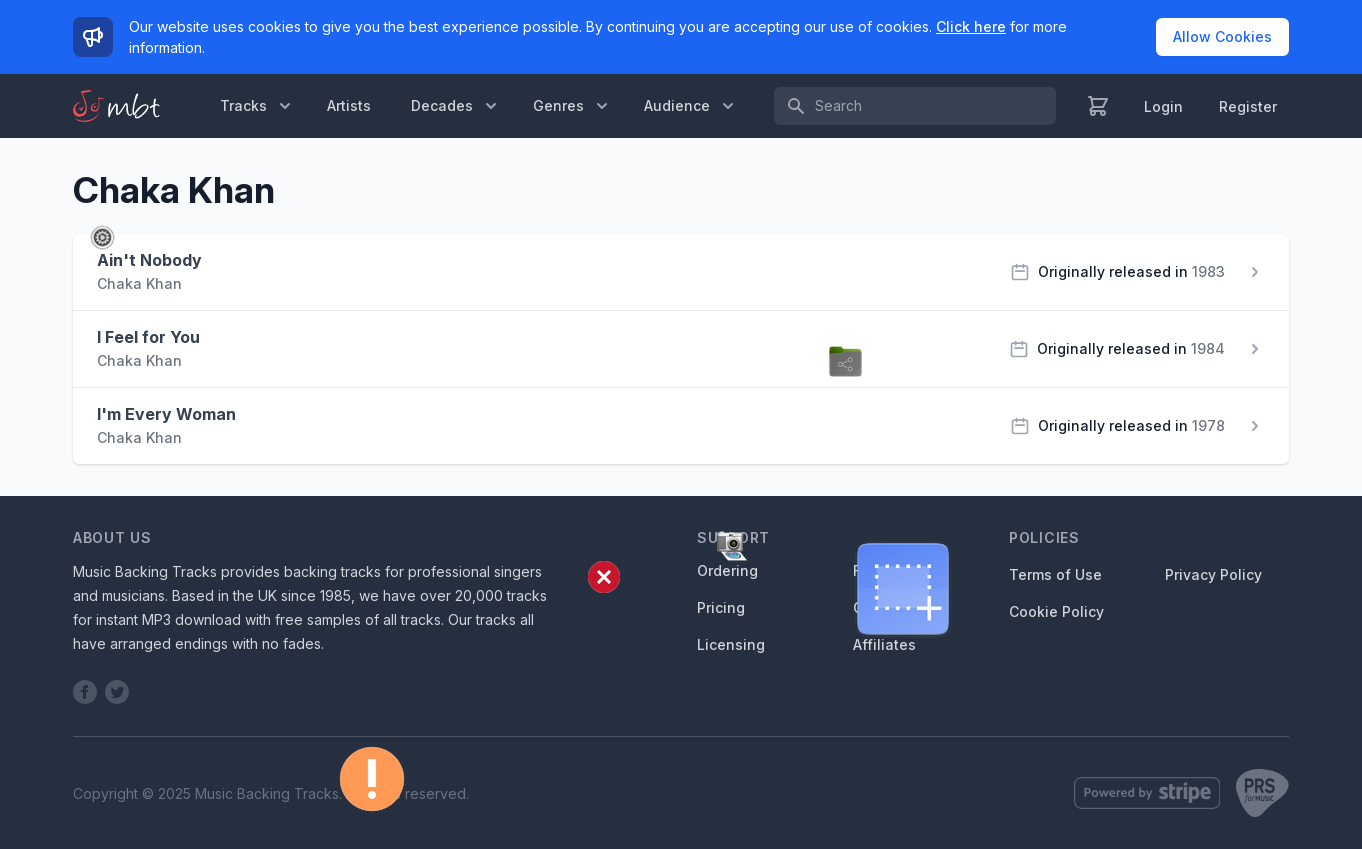  I want to click on open settings or preferences, so click(102, 237).